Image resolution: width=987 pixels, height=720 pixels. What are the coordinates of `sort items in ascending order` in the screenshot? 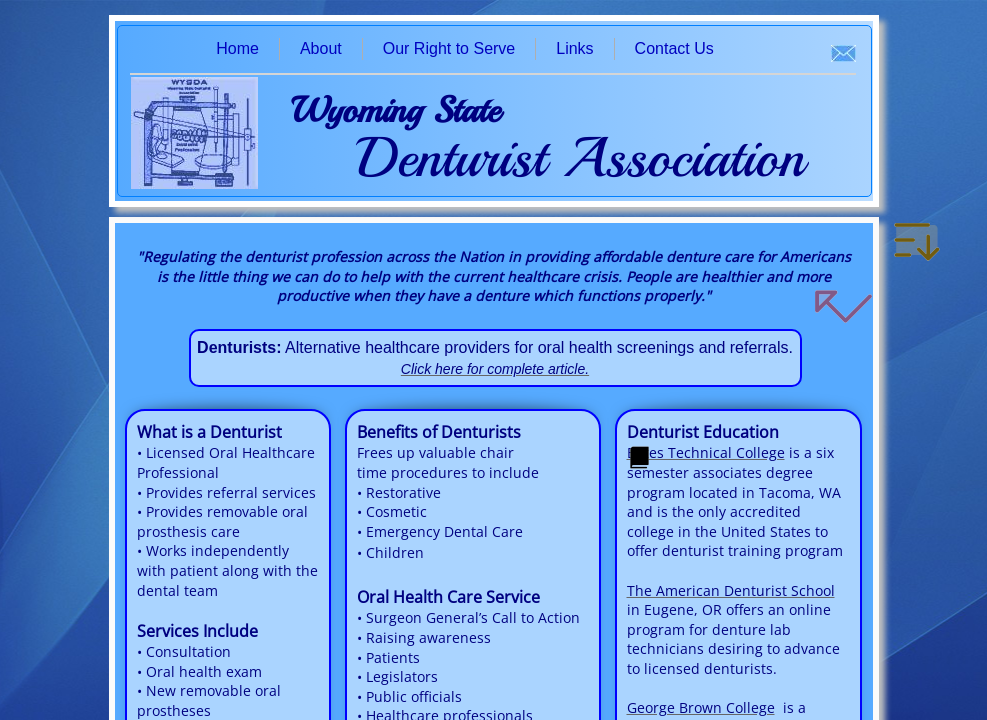 It's located at (915, 240).